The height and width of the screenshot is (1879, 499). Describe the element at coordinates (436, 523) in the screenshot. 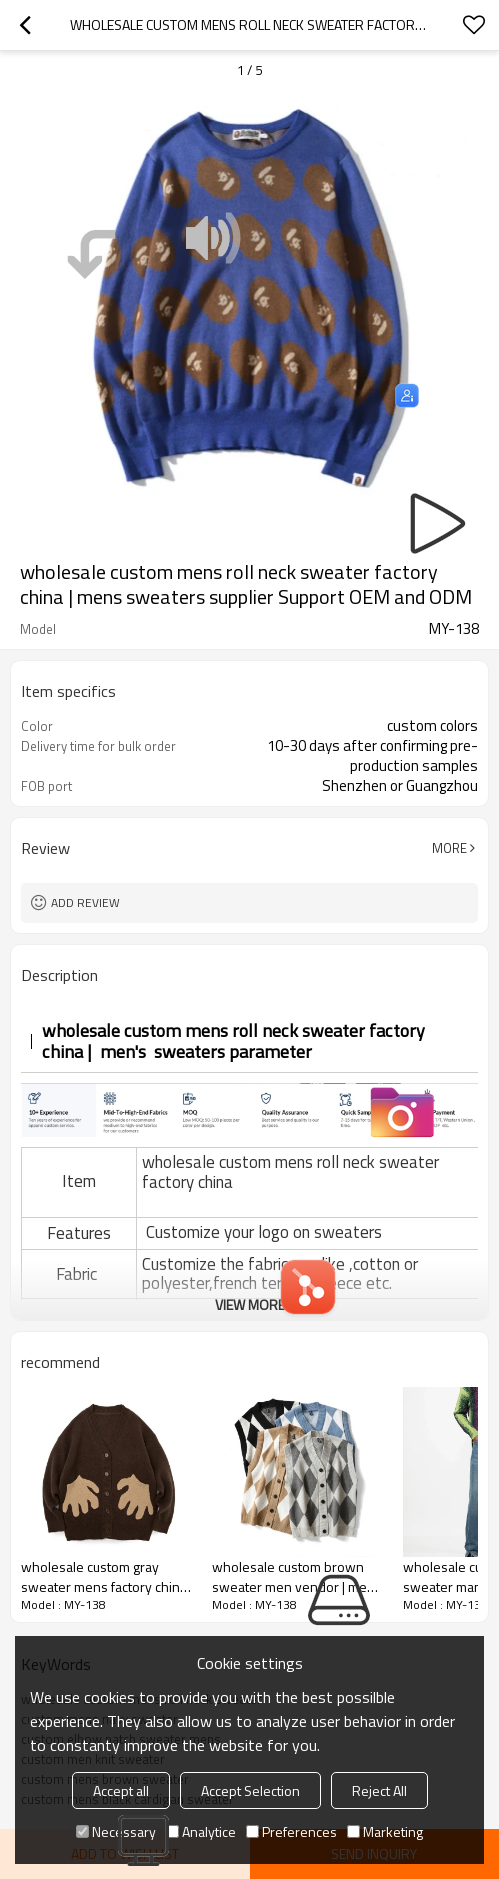

I see `play media content` at that location.